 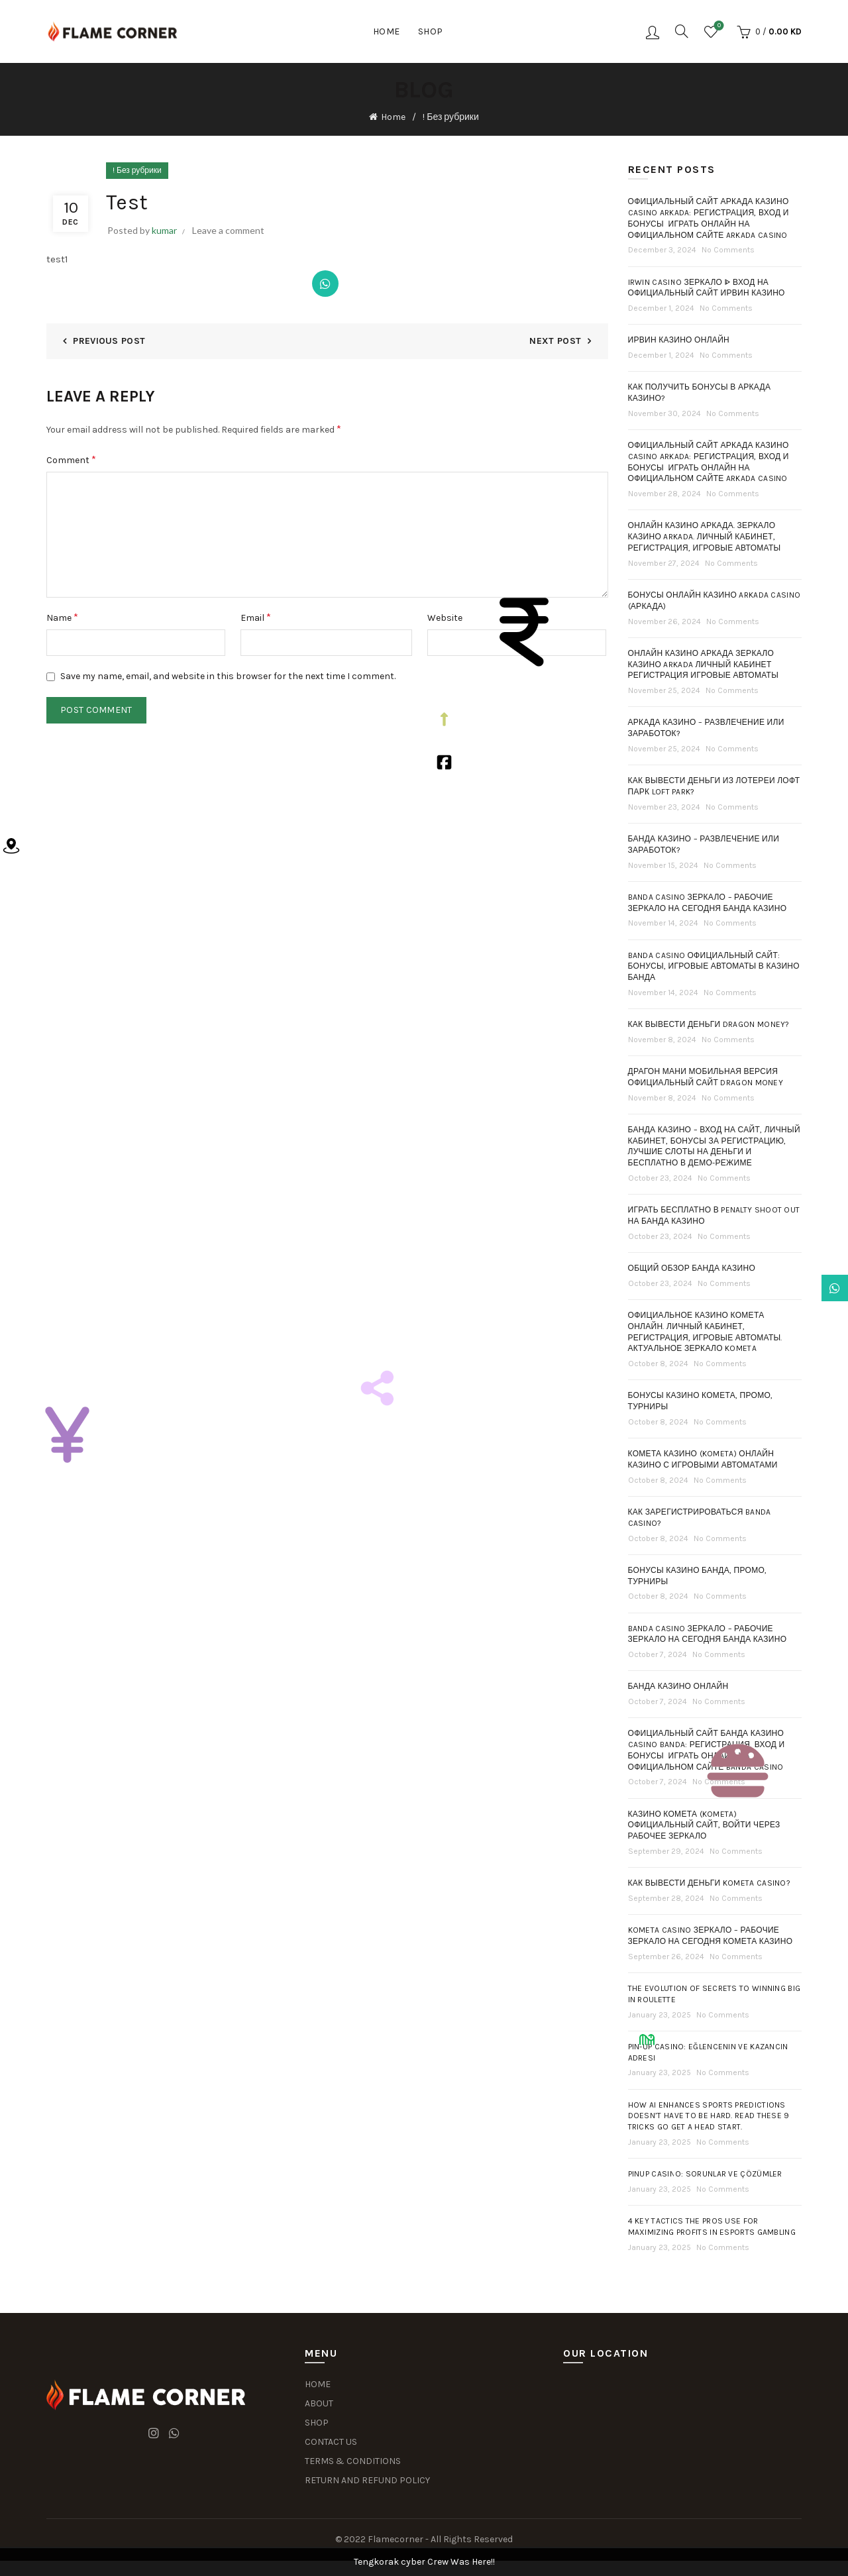 What do you see at coordinates (444, 762) in the screenshot?
I see `share to facebook` at bounding box center [444, 762].